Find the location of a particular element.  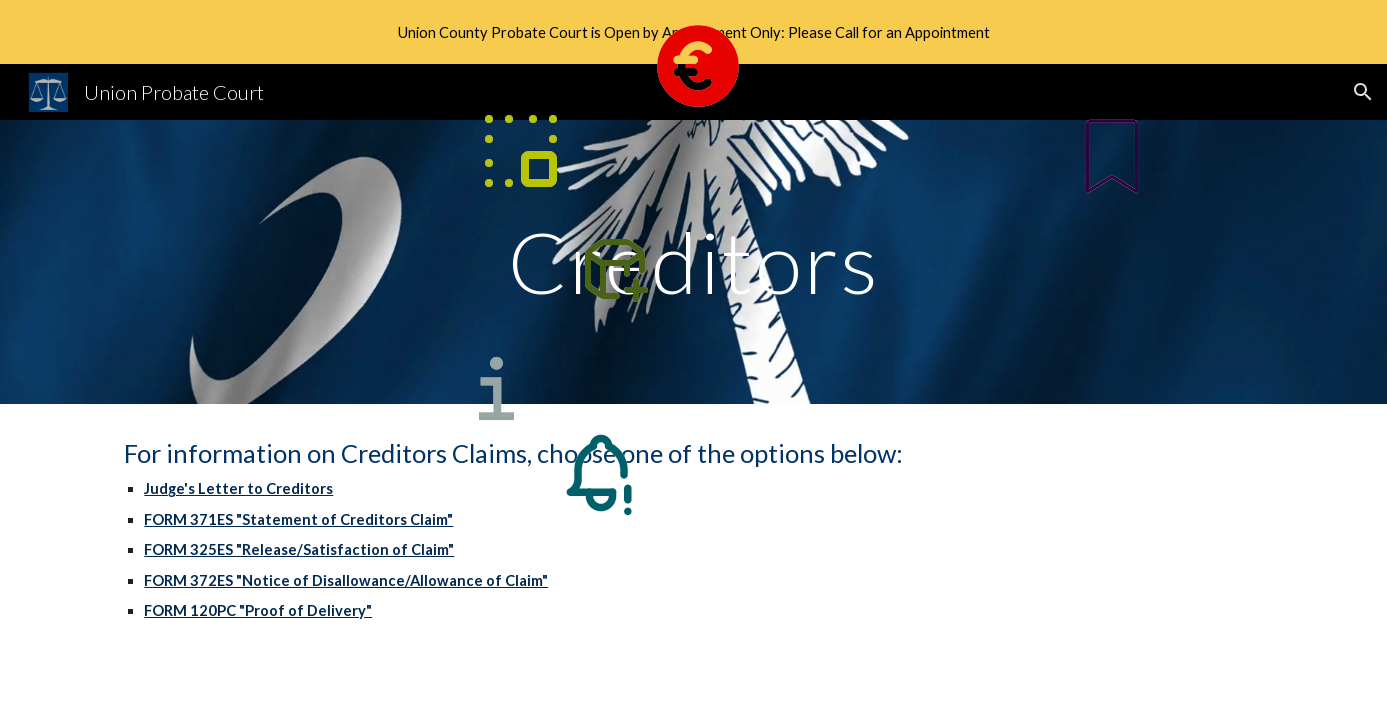

align element to bottom-right corner is located at coordinates (521, 151).